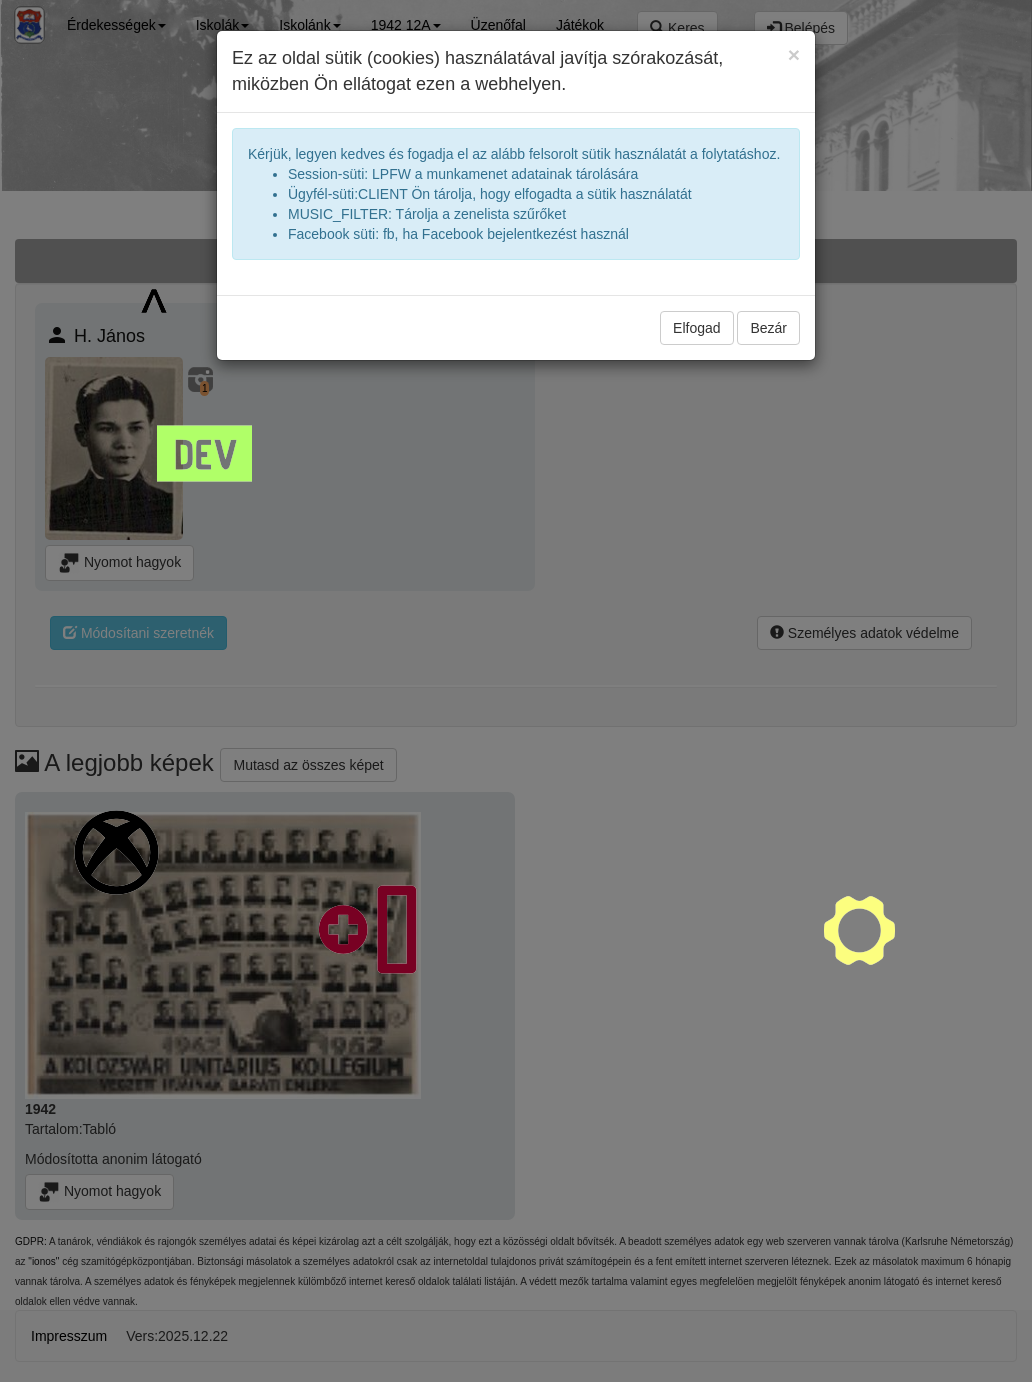  Describe the element at coordinates (372, 929) in the screenshot. I see `insert a new column to the left` at that location.